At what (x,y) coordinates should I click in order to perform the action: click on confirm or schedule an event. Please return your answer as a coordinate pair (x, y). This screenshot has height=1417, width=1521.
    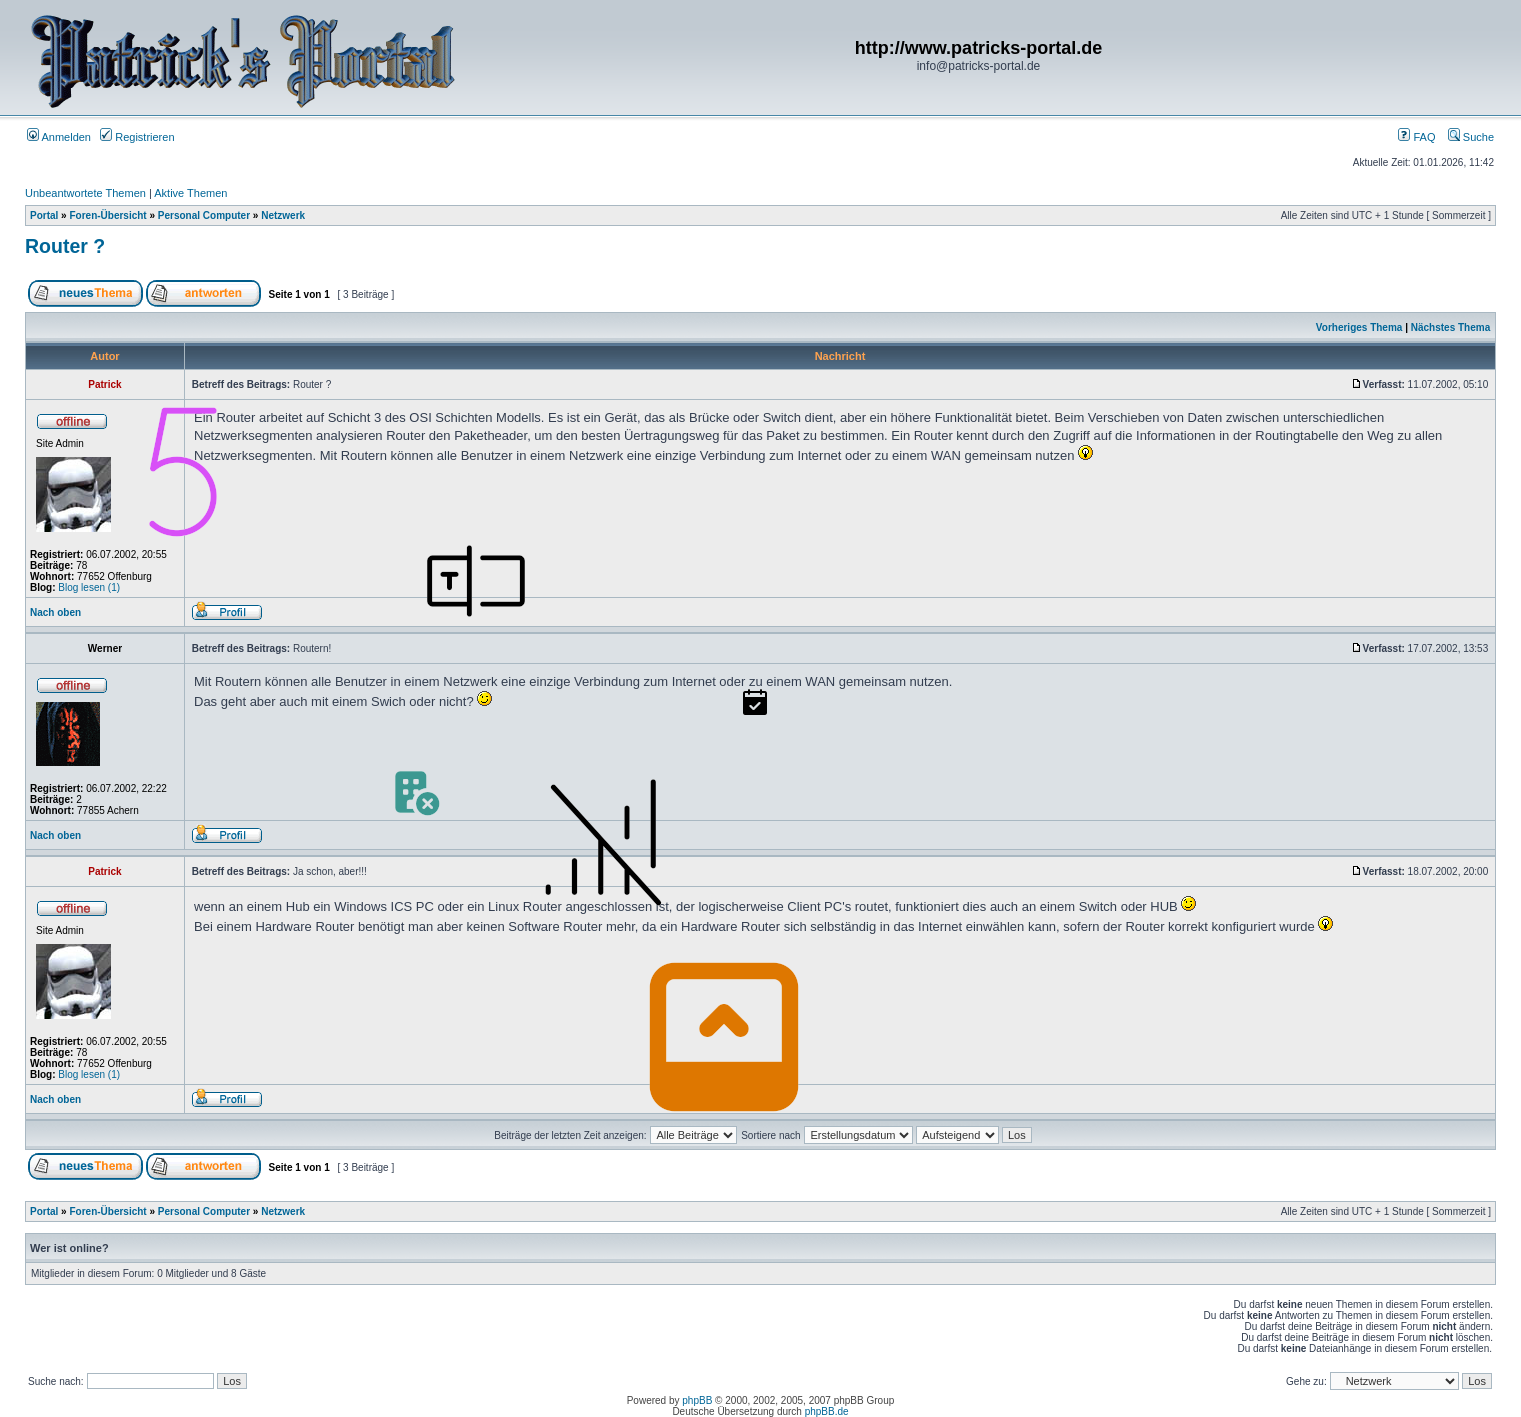
    Looking at the image, I should click on (755, 703).